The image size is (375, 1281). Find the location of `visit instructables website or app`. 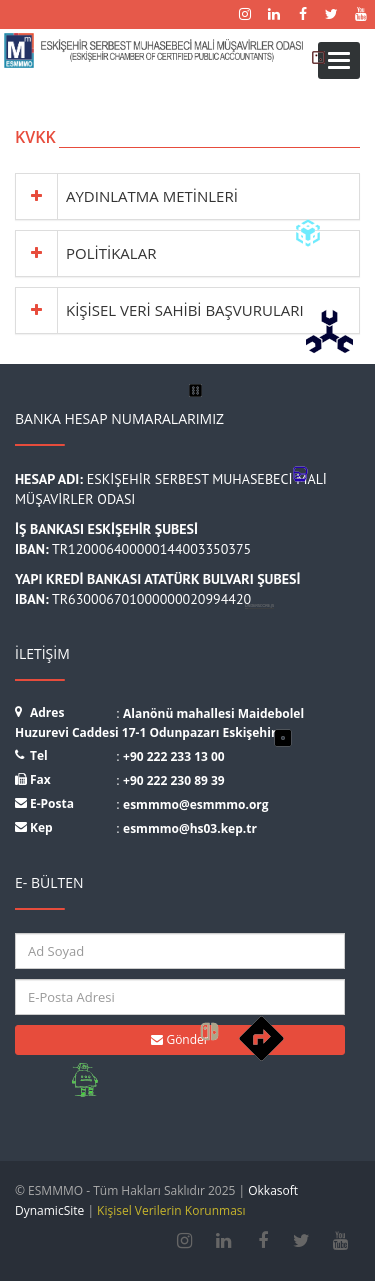

visit instructables website or app is located at coordinates (85, 1080).